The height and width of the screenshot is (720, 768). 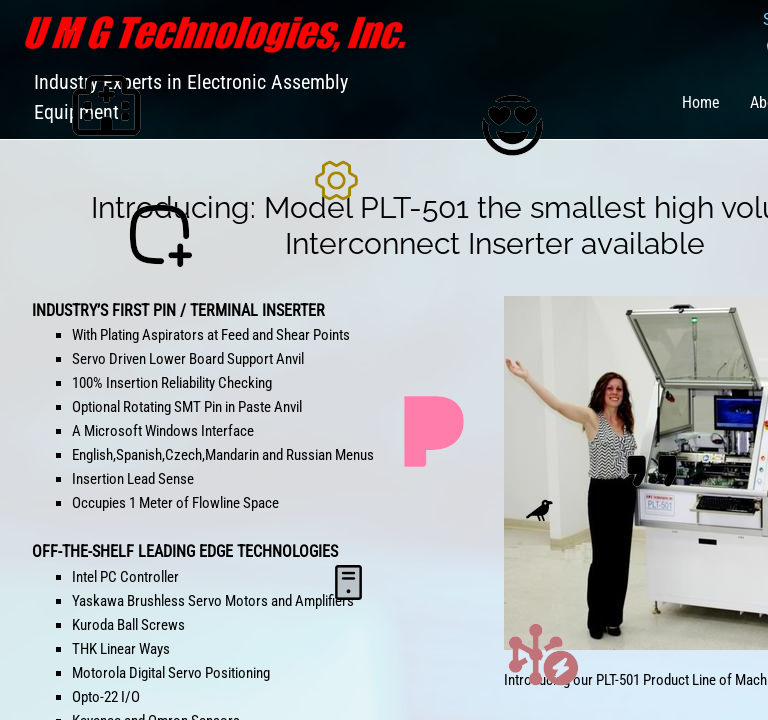 I want to click on access AI-powered network automation, so click(x=543, y=654).